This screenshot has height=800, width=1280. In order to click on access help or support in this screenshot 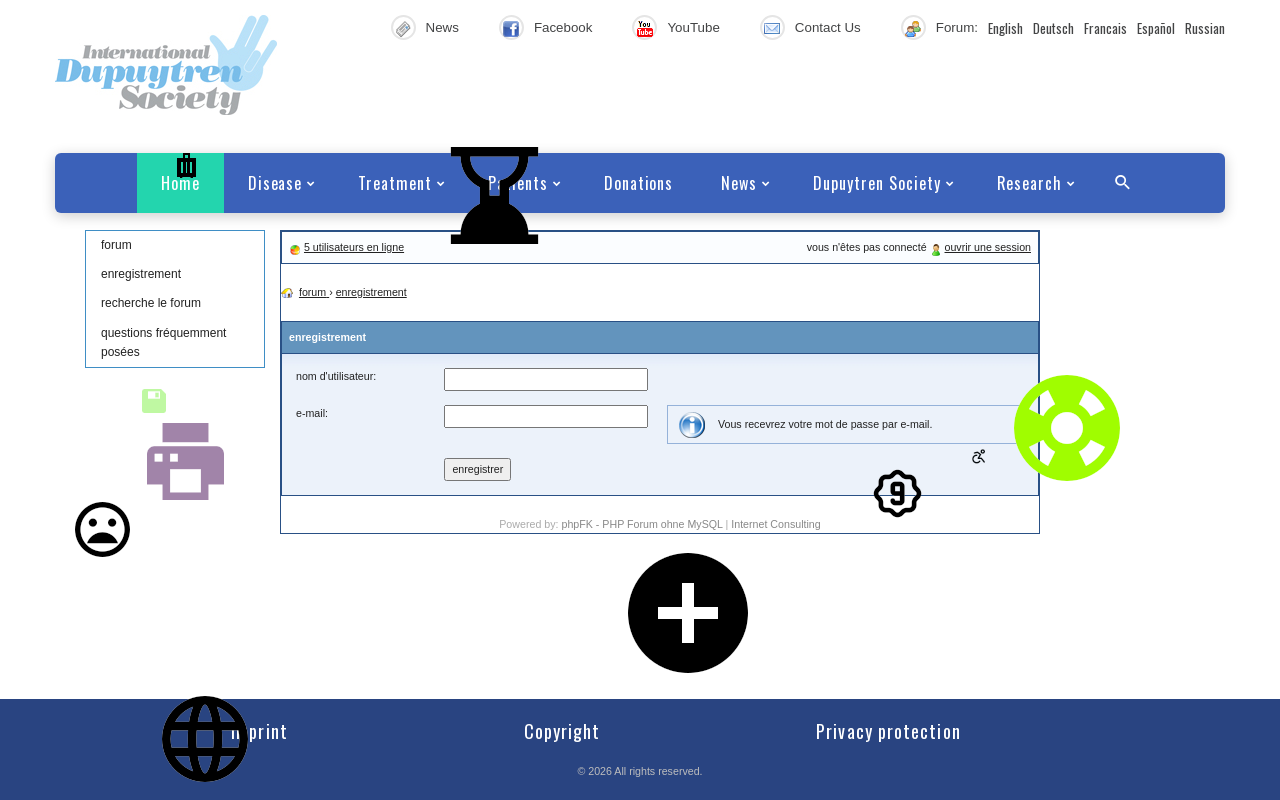, I will do `click(1067, 428)`.